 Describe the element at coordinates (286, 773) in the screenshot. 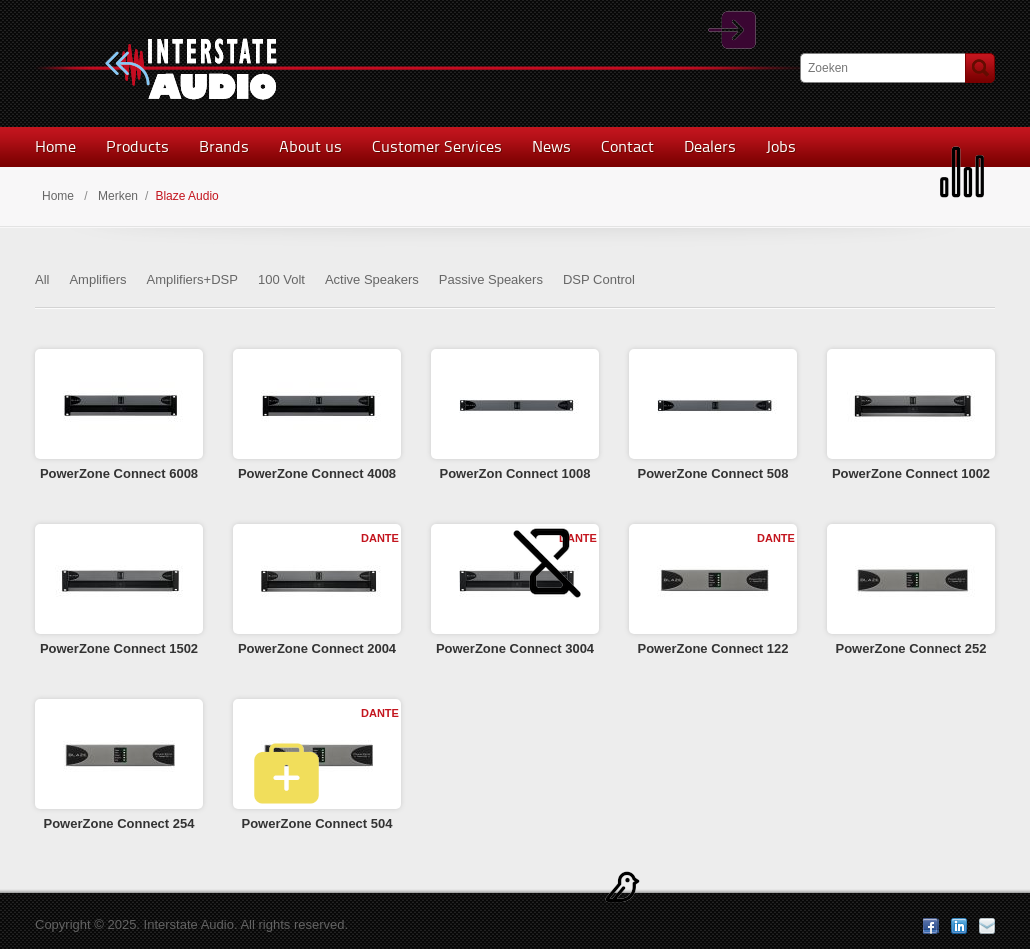

I see `access health or medical information` at that location.